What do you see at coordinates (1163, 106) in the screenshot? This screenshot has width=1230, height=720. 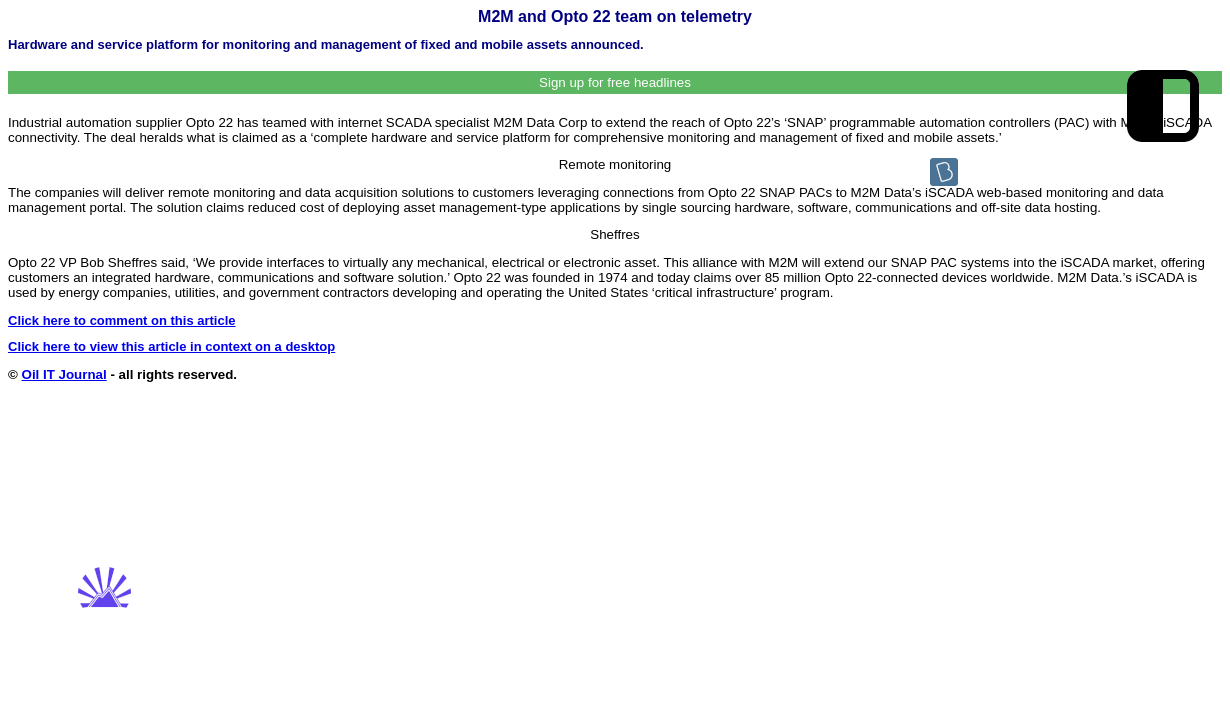 I see `shields.io logo - a service for generating status badges` at bounding box center [1163, 106].